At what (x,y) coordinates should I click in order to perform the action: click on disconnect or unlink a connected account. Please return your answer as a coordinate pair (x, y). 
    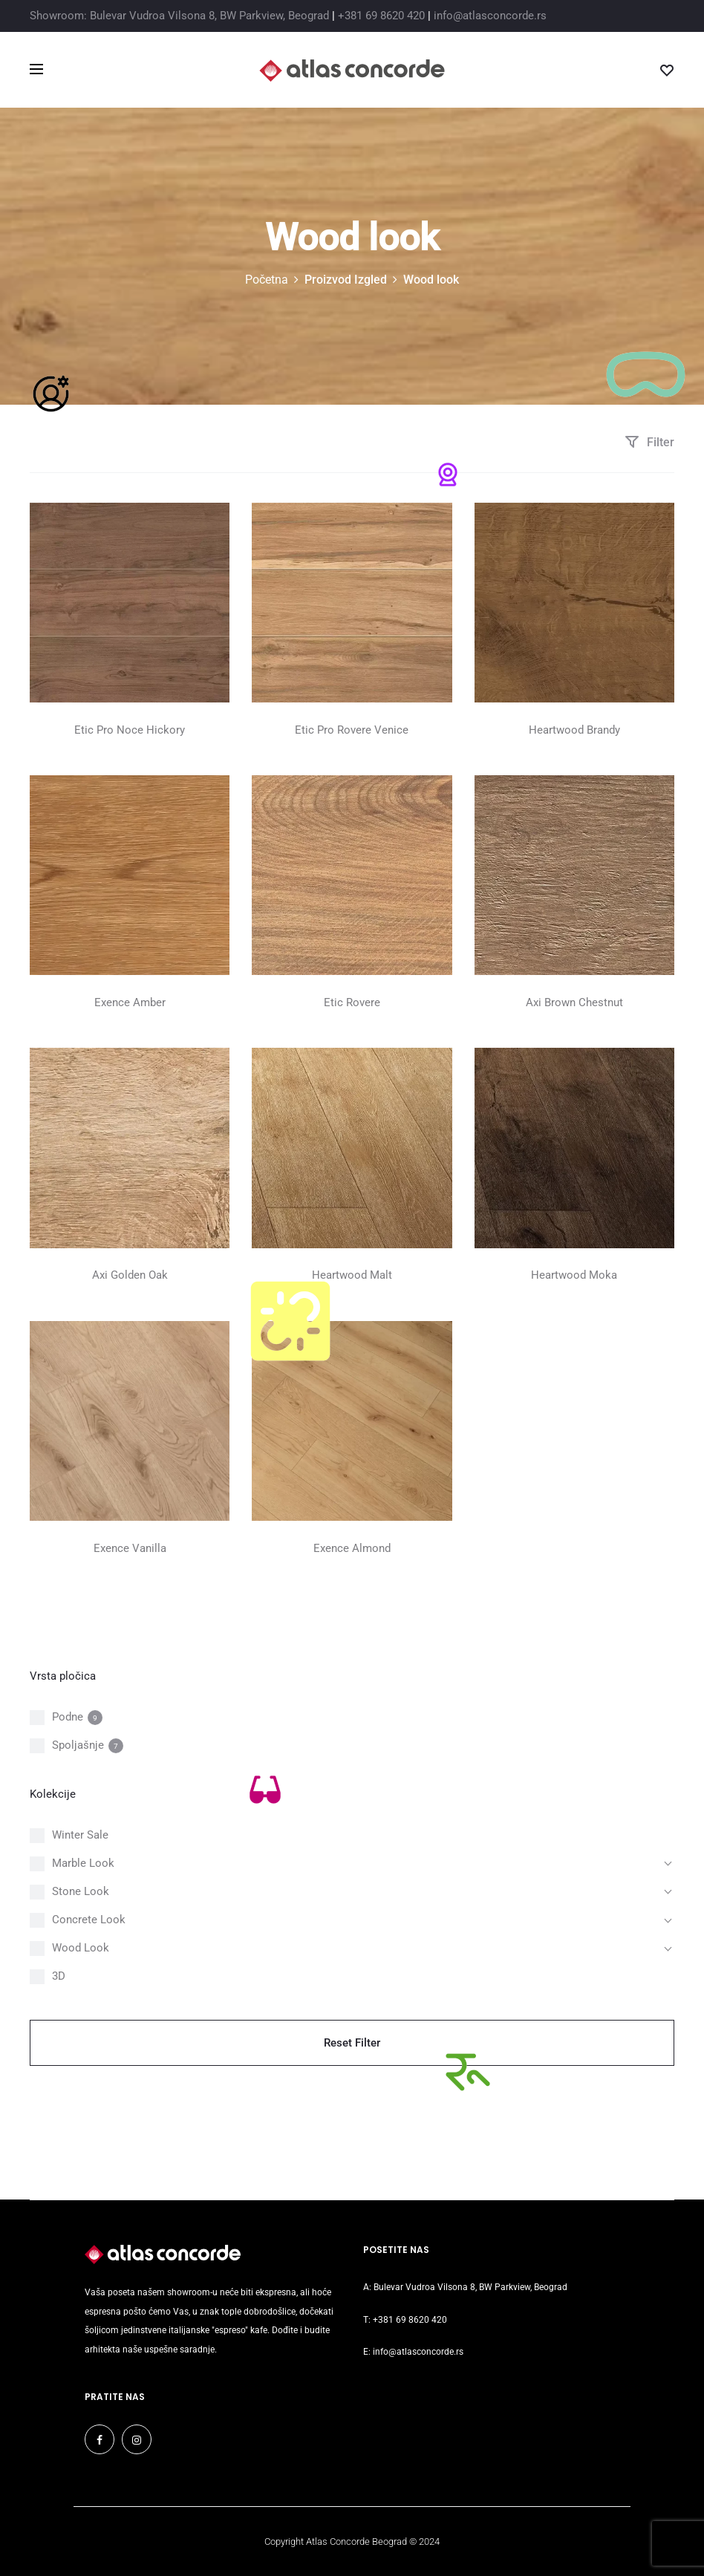
    Looking at the image, I should click on (290, 1321).